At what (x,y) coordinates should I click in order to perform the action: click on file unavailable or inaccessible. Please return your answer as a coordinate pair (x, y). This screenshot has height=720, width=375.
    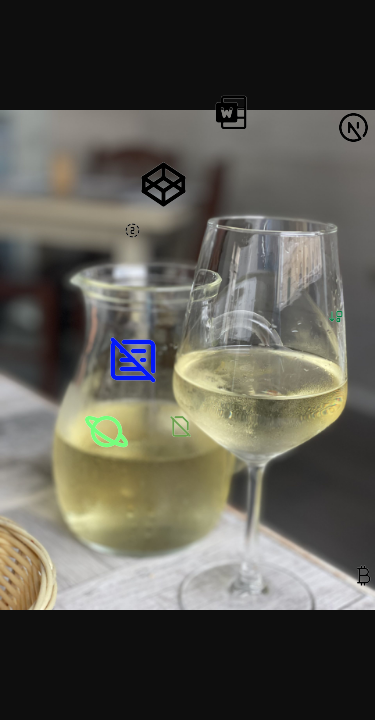
    Looking at the image, I should click on (180, 426).